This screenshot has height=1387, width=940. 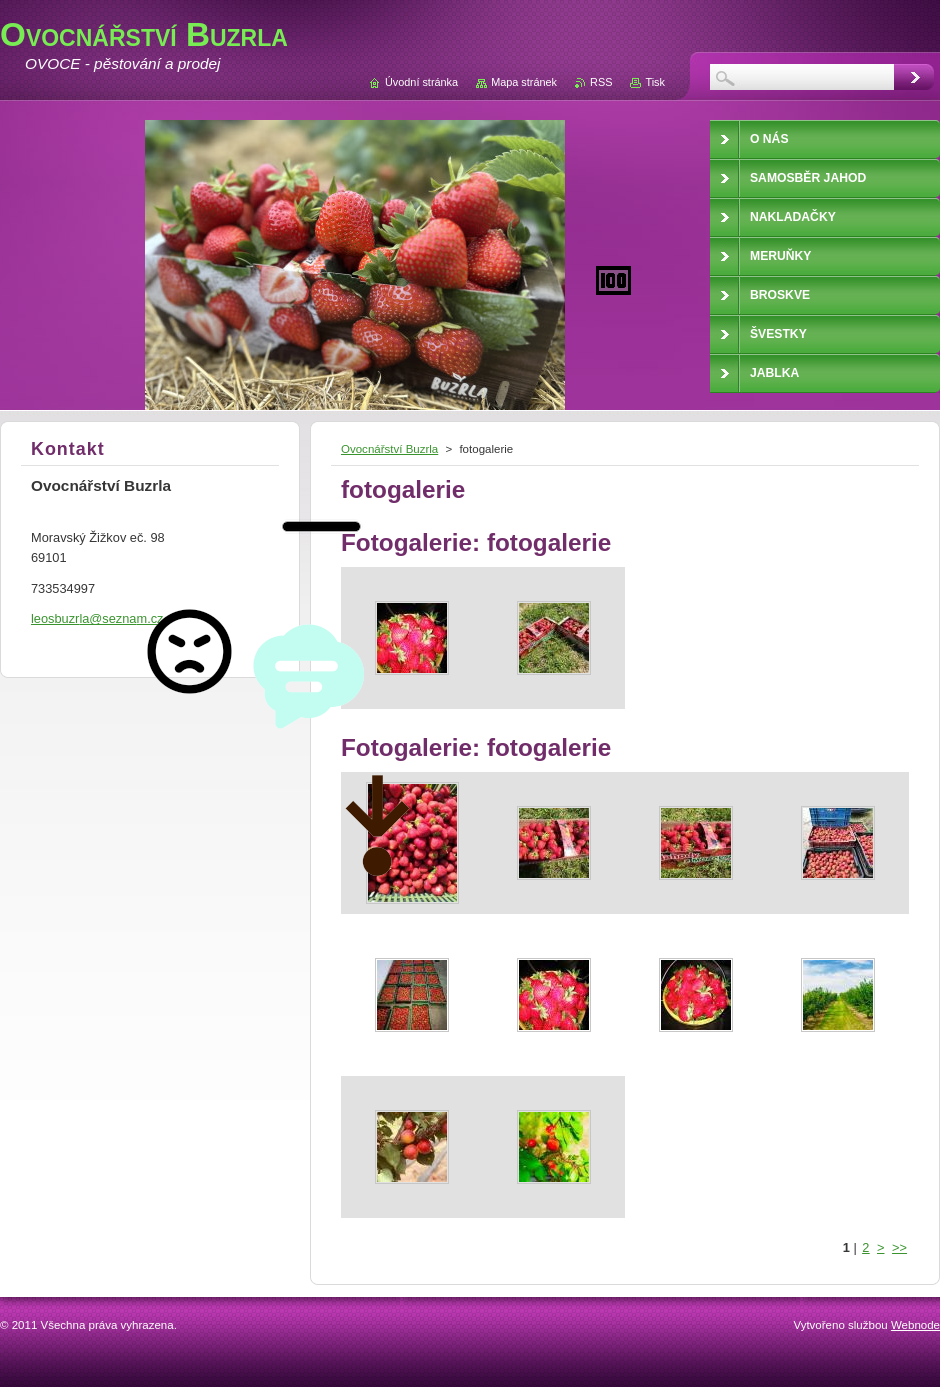 I want to click on select angry reaction or emoji, so click(x=189, y=651).